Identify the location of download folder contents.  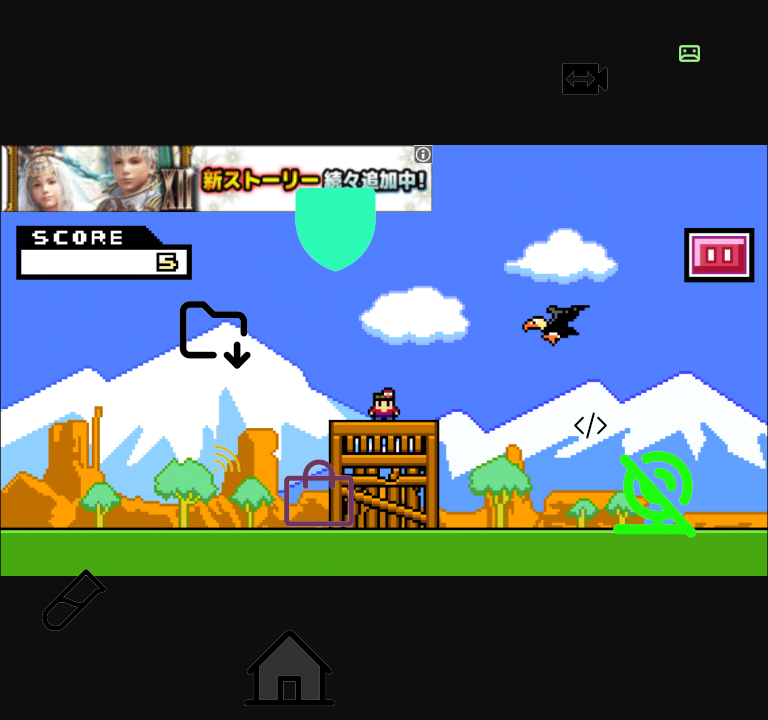
(213, 331).